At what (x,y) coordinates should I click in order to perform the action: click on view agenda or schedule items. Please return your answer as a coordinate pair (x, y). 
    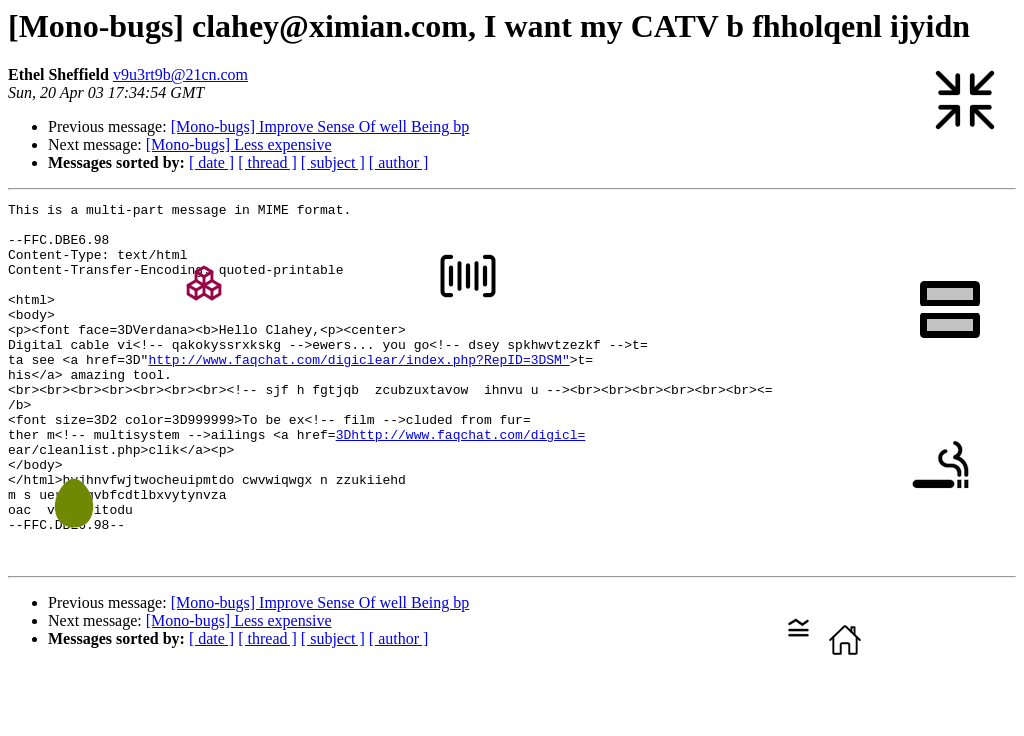
    Looking at the image, I should click on (951, 309).